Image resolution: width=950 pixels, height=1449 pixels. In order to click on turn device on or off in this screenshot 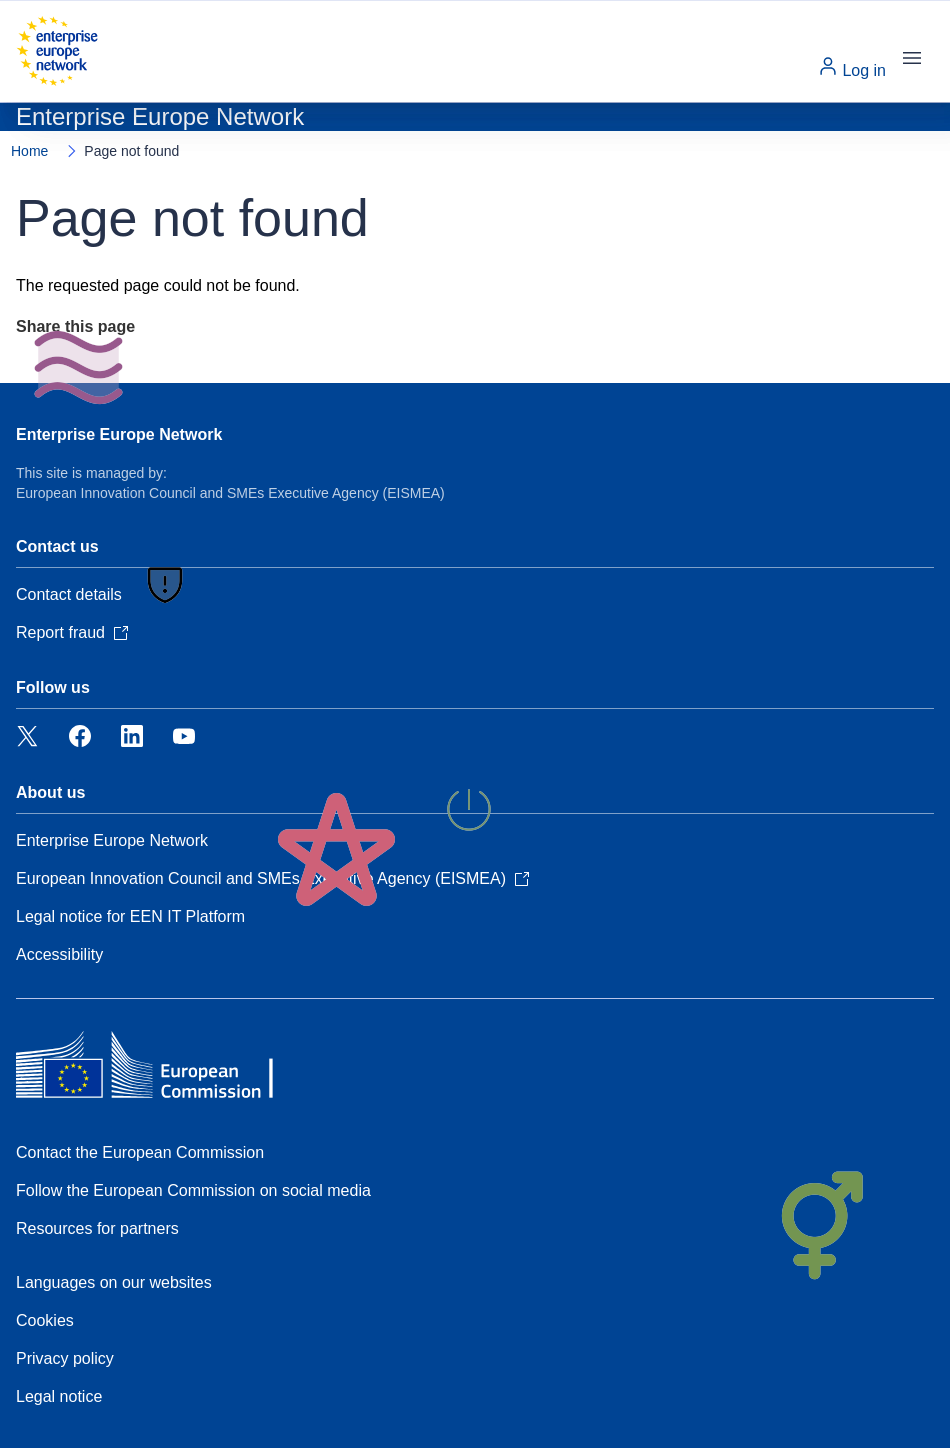, I will do `click(469, 809)`.